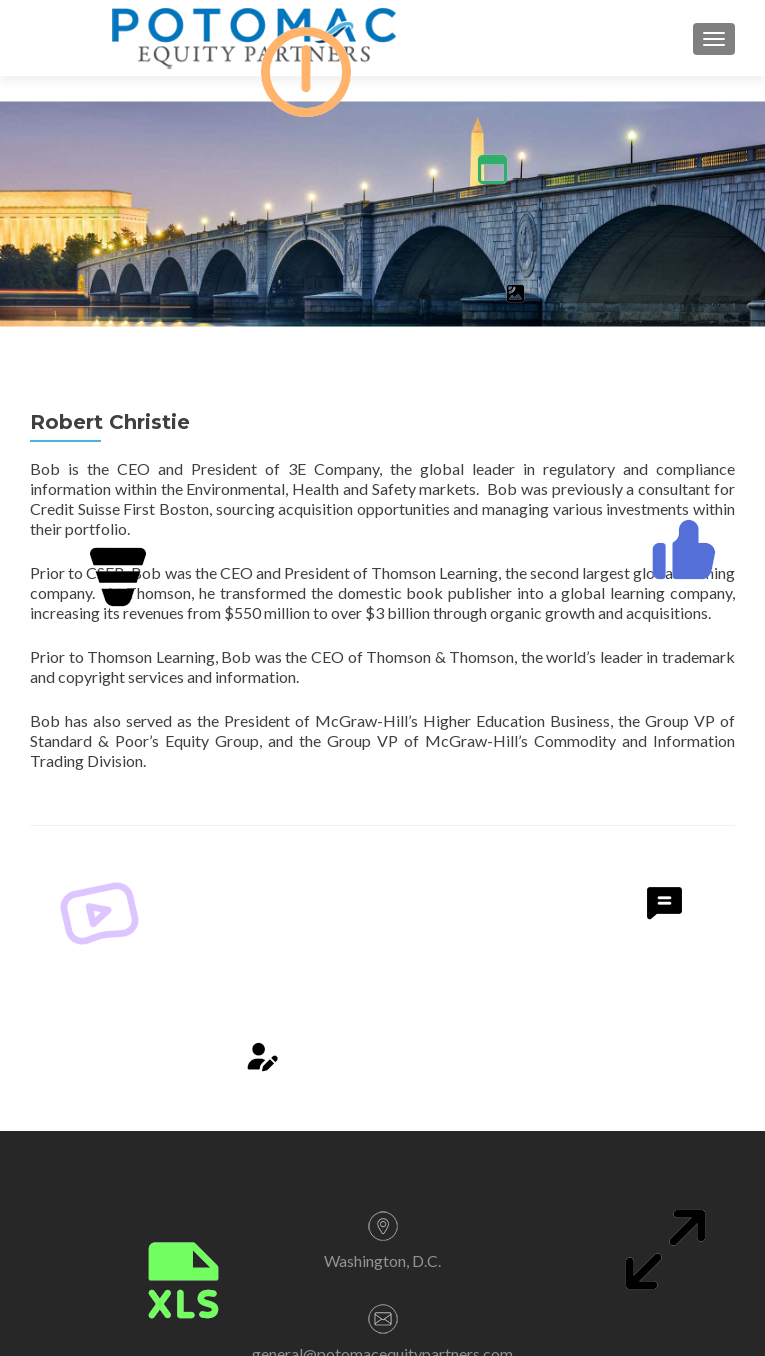 The height and width of the screenshot is (1356, 765). What do you see at coordinates (183, 1283) in the screenshot?
I see `open an Excel spreadsheet file` at bounding box center [183, 1283].